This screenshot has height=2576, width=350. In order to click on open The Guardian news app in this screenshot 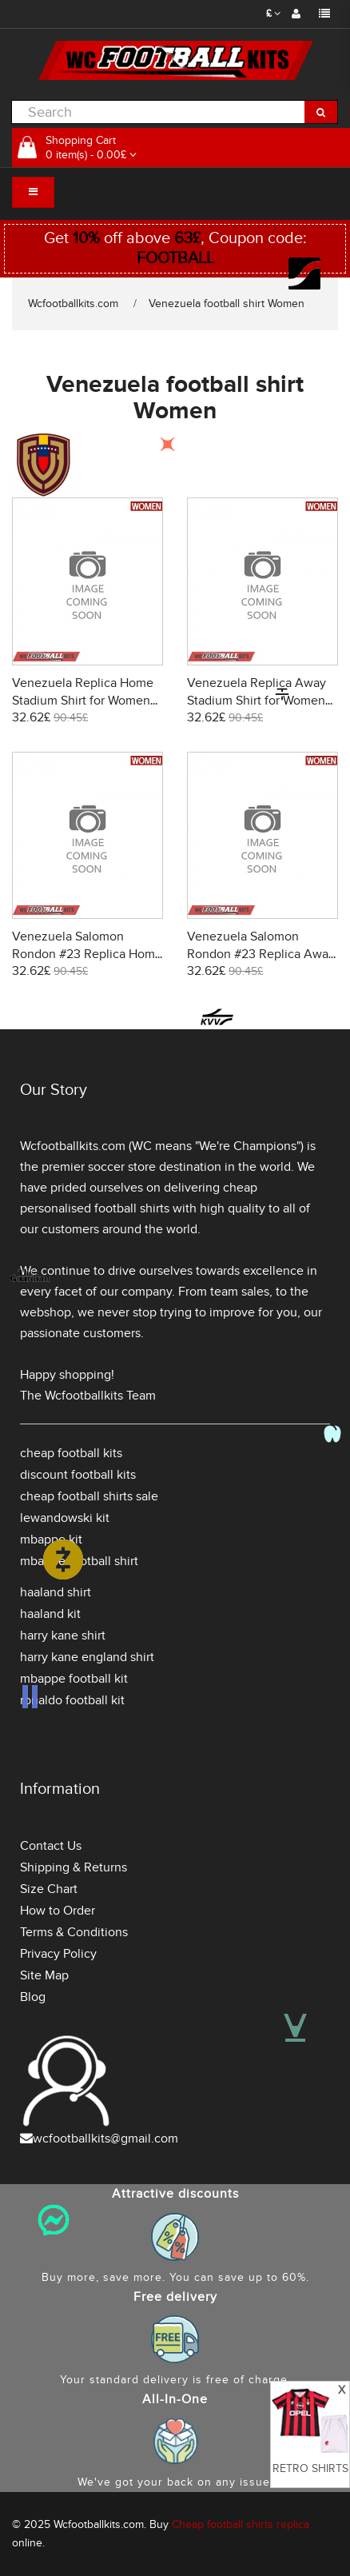, I will do `click(30, 1275)`.